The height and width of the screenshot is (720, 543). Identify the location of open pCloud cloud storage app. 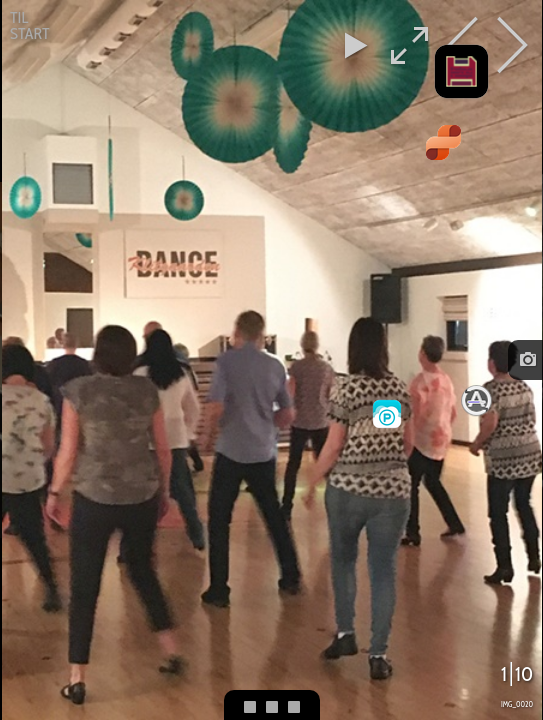
(387, 414).